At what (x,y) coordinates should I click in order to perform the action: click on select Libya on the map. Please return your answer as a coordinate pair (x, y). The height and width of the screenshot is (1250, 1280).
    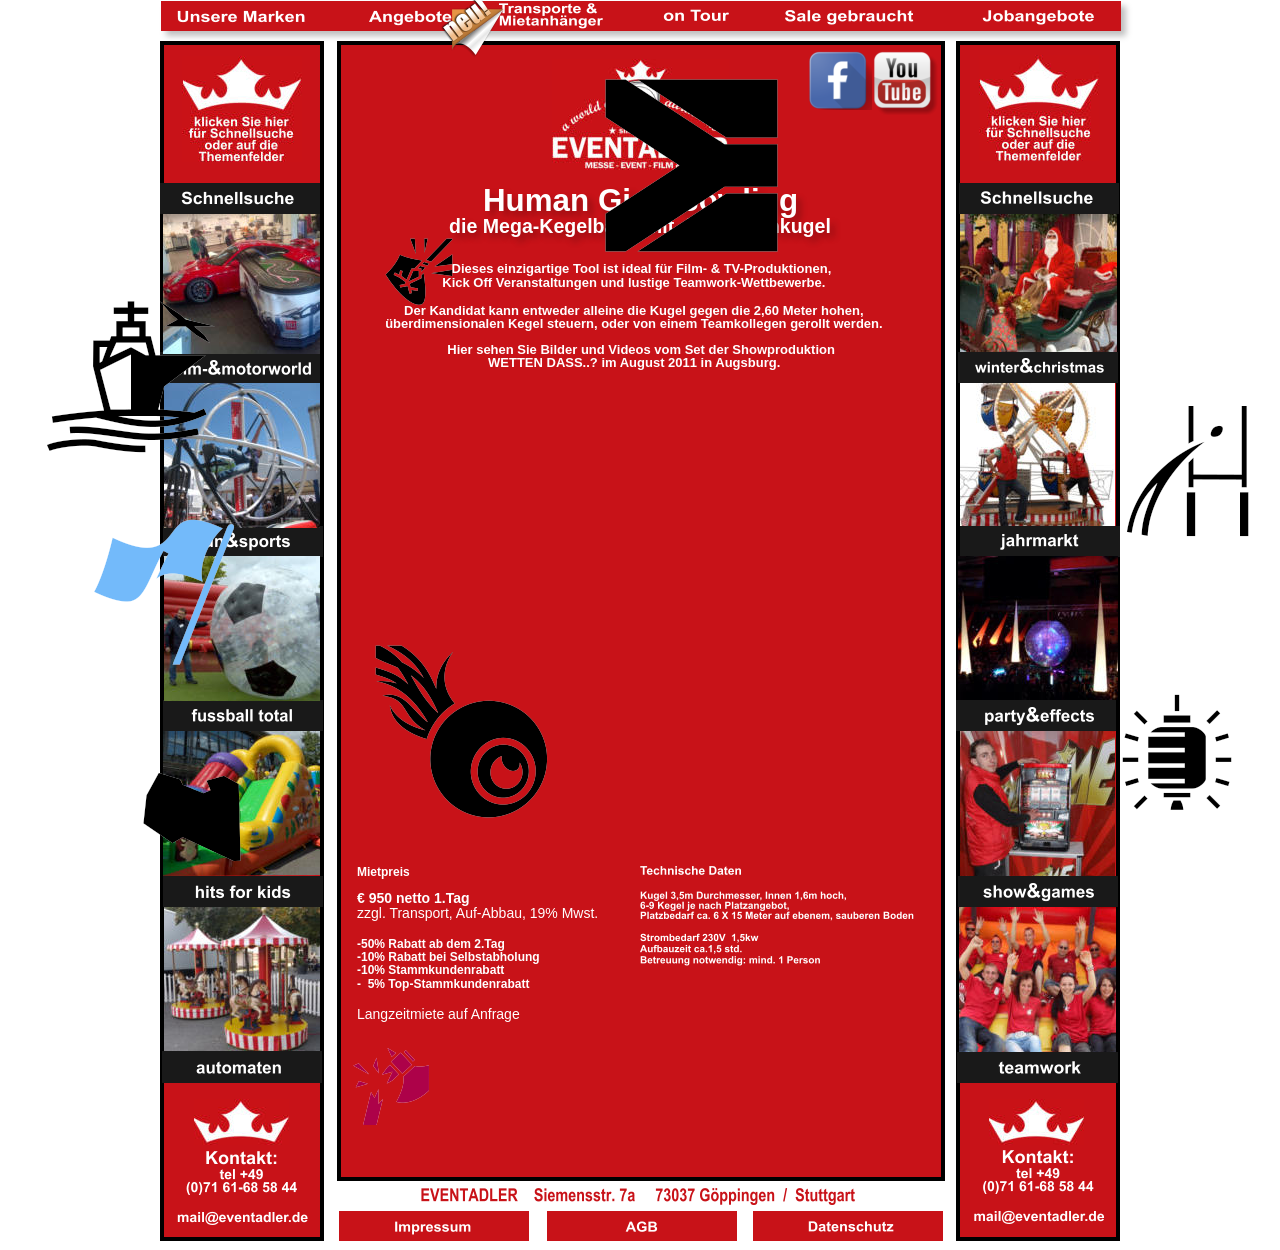
    Looking at the image, I should click on (192, 817).